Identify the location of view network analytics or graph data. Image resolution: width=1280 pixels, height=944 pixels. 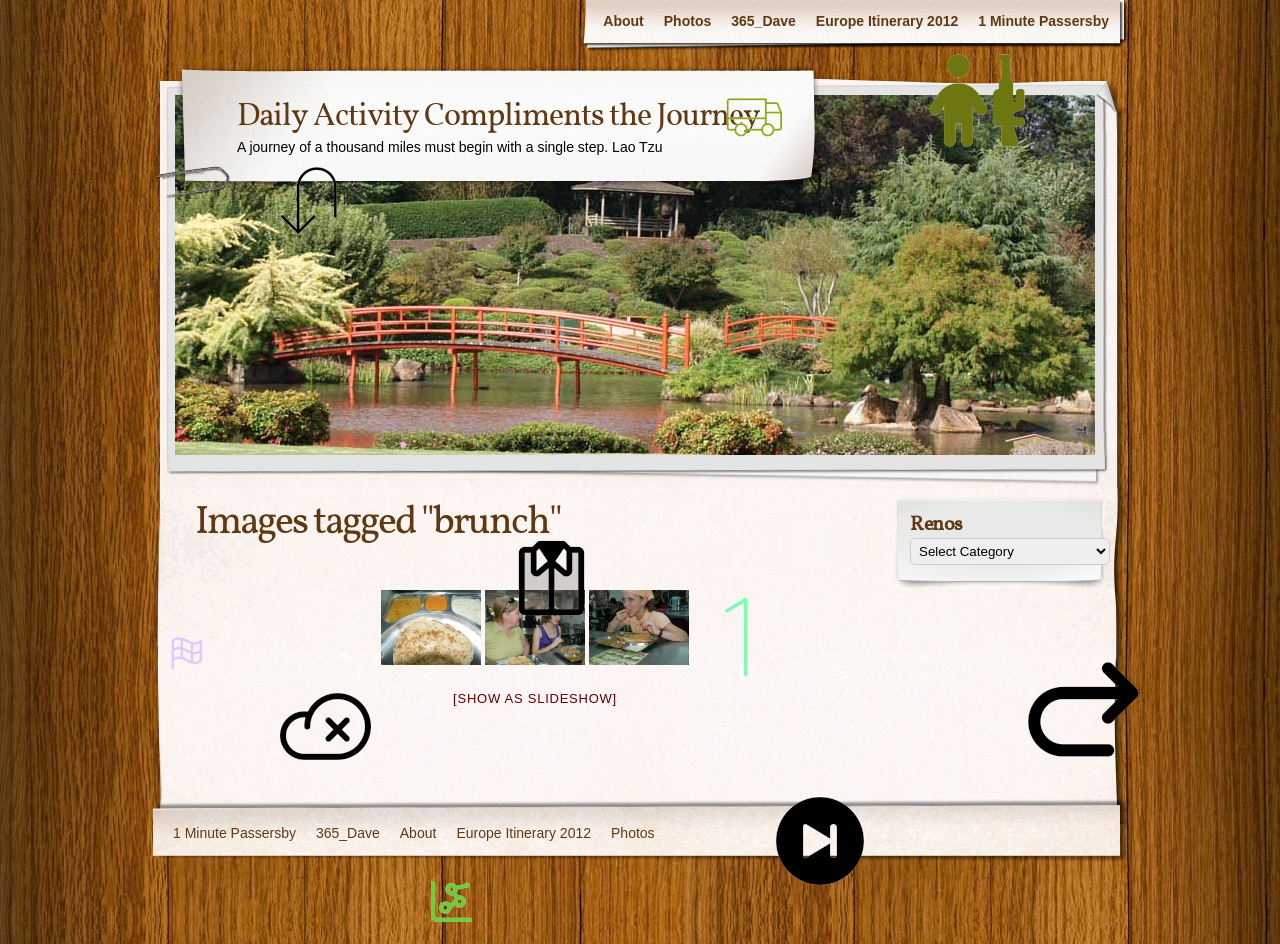
(451, 901).